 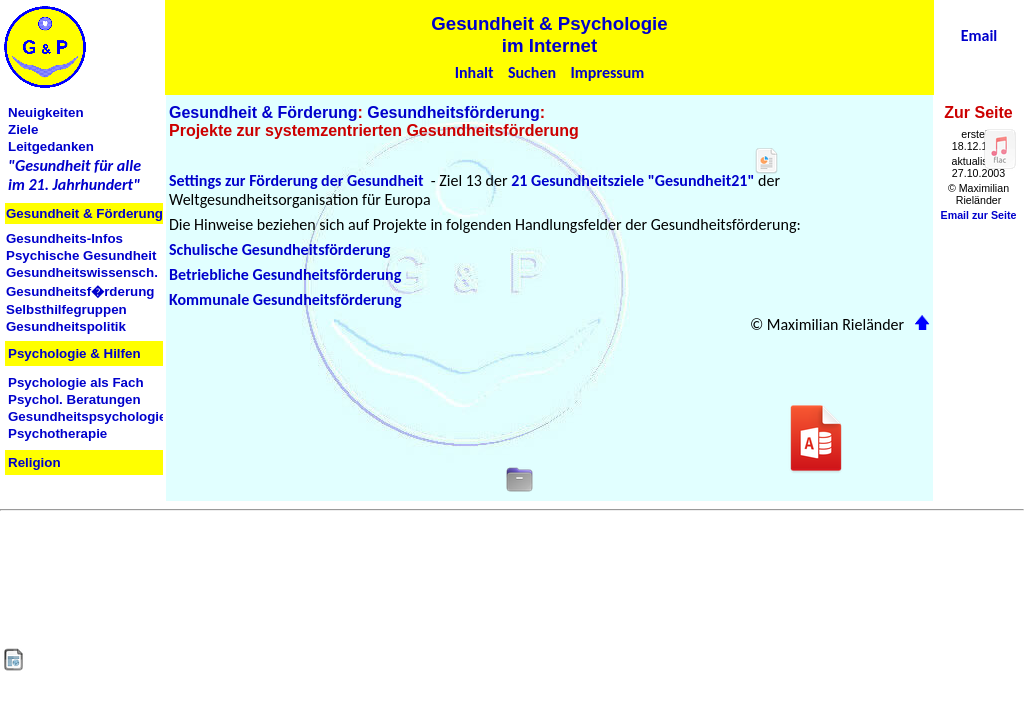 I want to click on open the file manager application, so click(x=519, y=479).